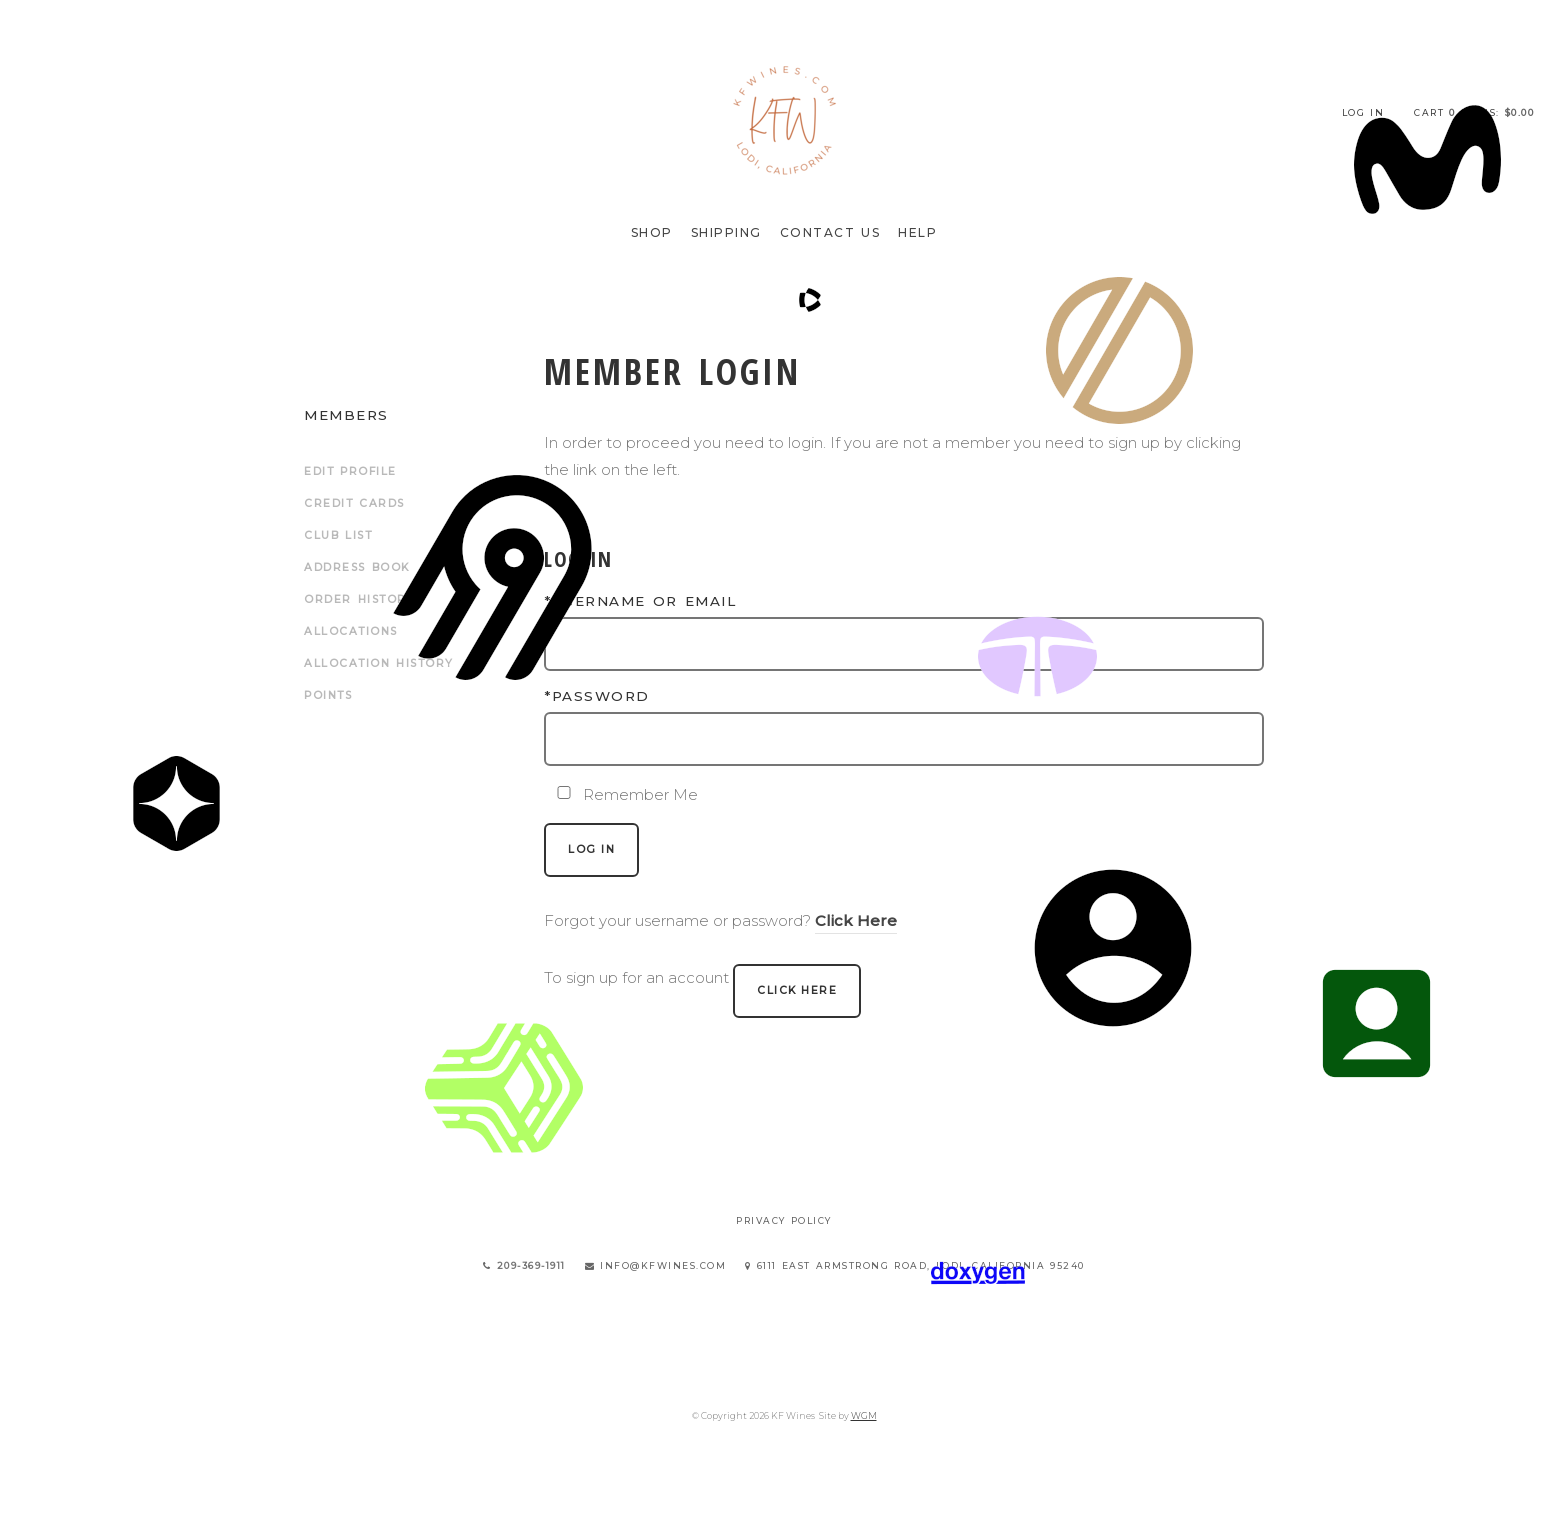 The width and height of the screenshot is (1568, 1514). What do you see at coordinates (492, 577) in the screenshot?
I see `airbyte logo - a data integration platform` at bounding box center [492, 577].